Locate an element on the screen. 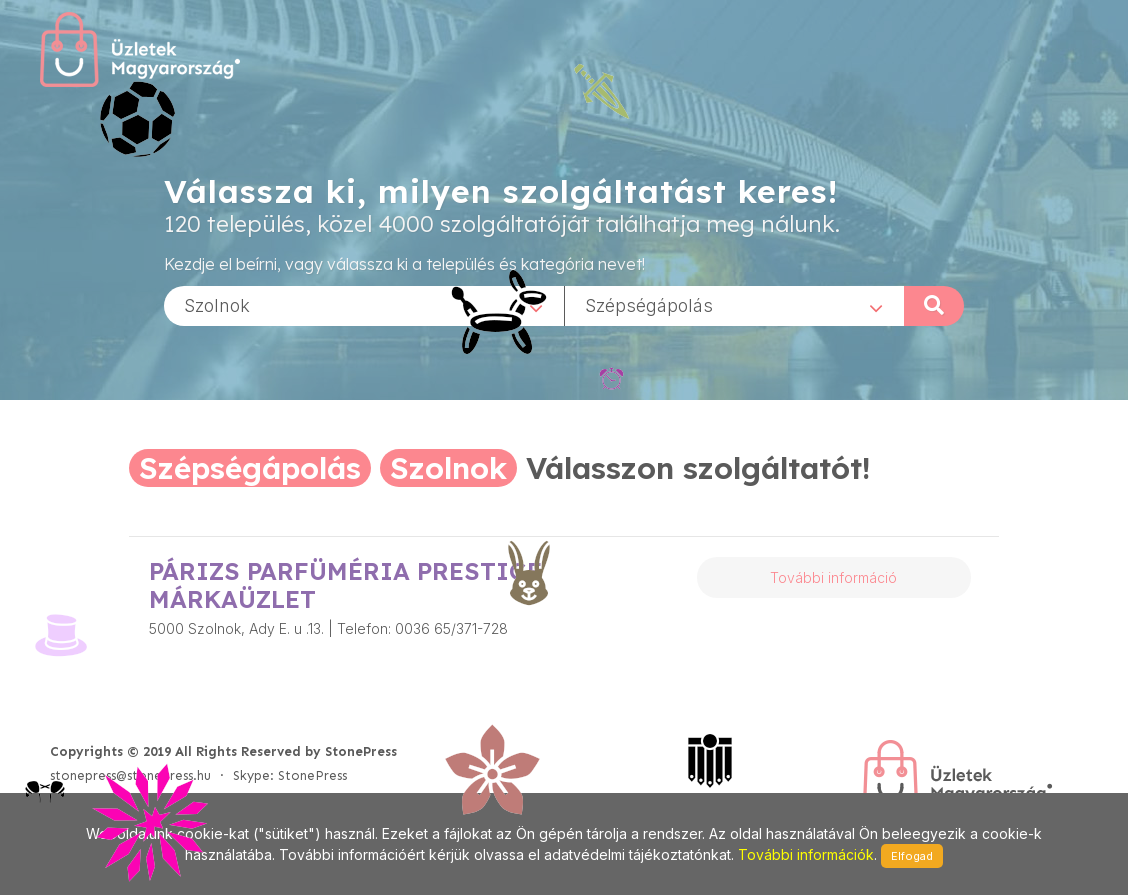 The image size is (1128, 895). indicates rabbit or bunny-related content is located at coordinates (529, 573).